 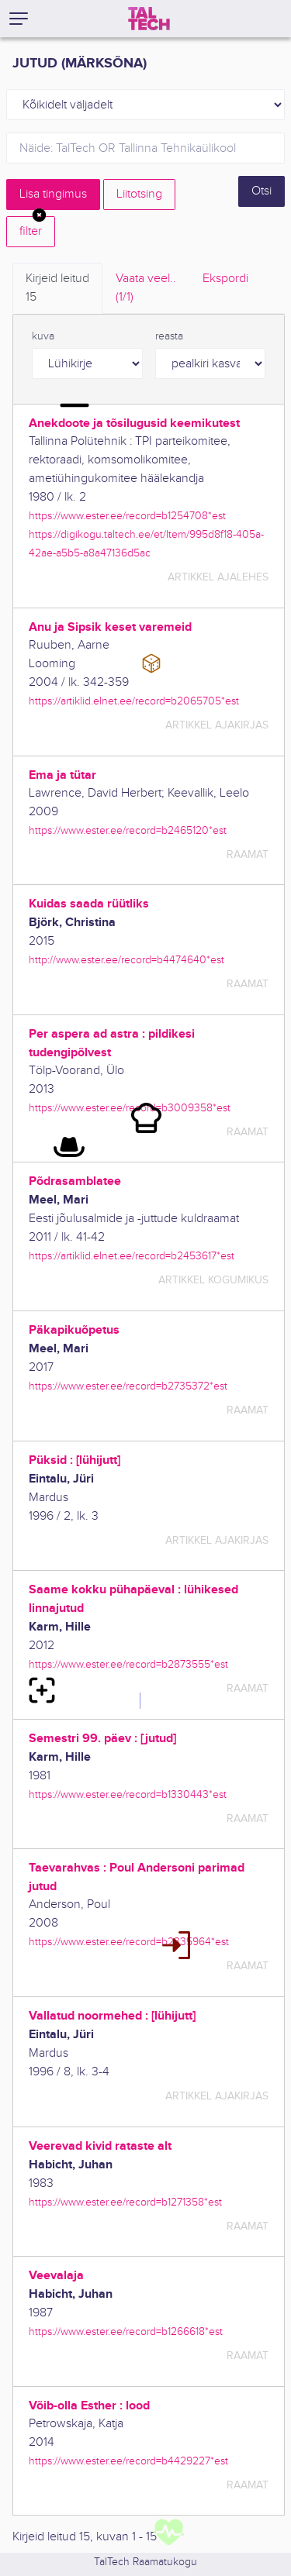 What do you see at coordinates (151, 663) in the screenshot?
I see `randomize or shuffle content` at bounding box center [151, 663].